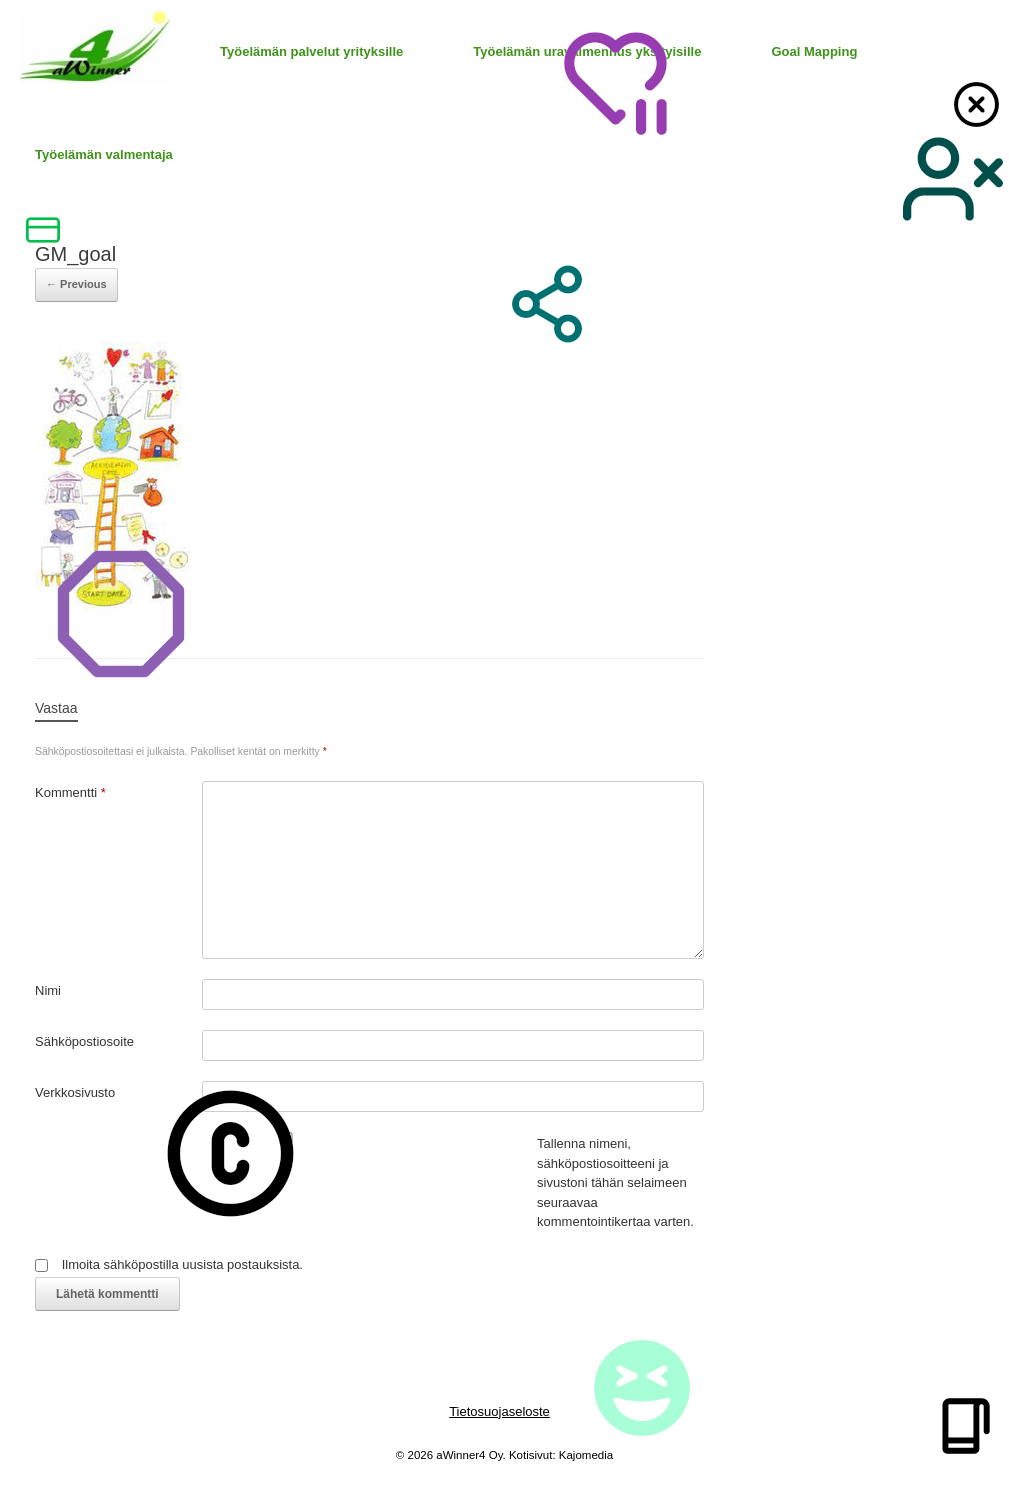 The height and width of the screenshot is (1496, 1009). What do you see at coordinates (976, 104) in the screenshot?
I see `close or dismiss a dialog` at bounding box center [976, 104].